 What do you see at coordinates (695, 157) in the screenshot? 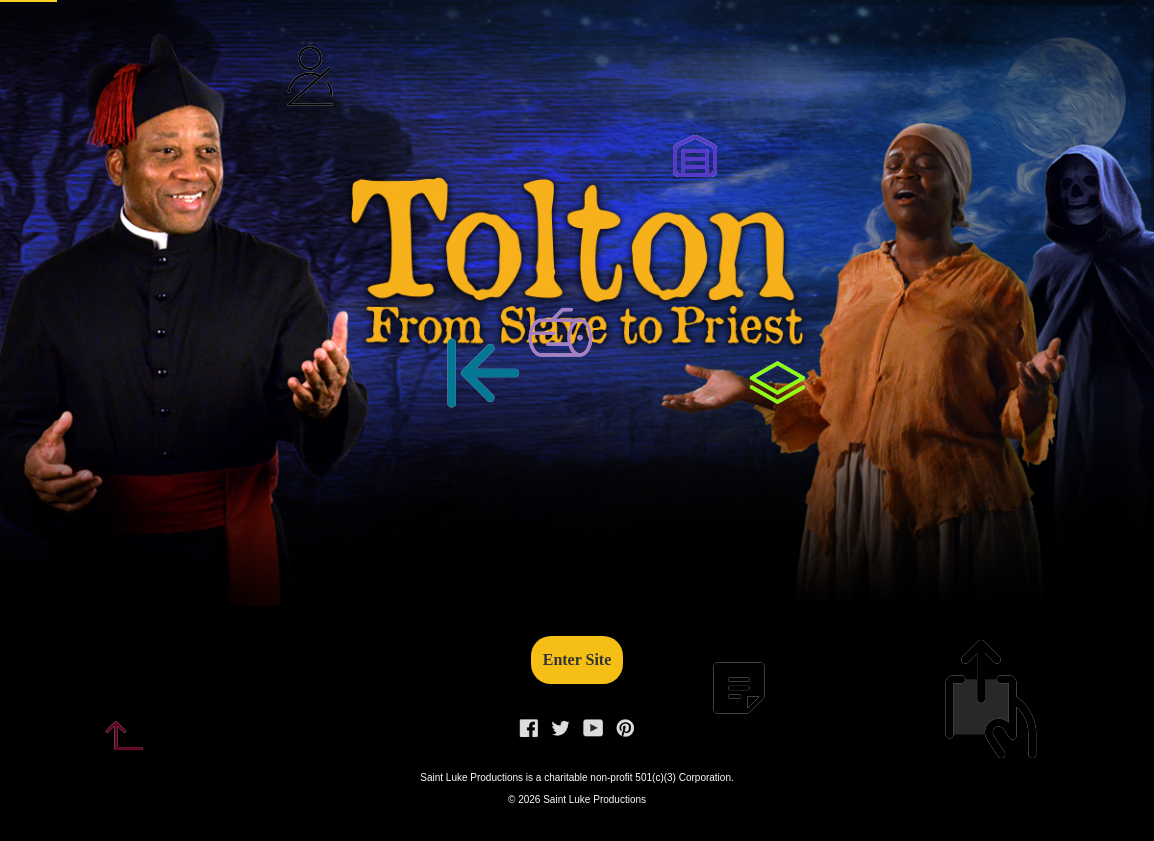
I see `access warehouse or storage inventory` at bounding box center [695, 157].